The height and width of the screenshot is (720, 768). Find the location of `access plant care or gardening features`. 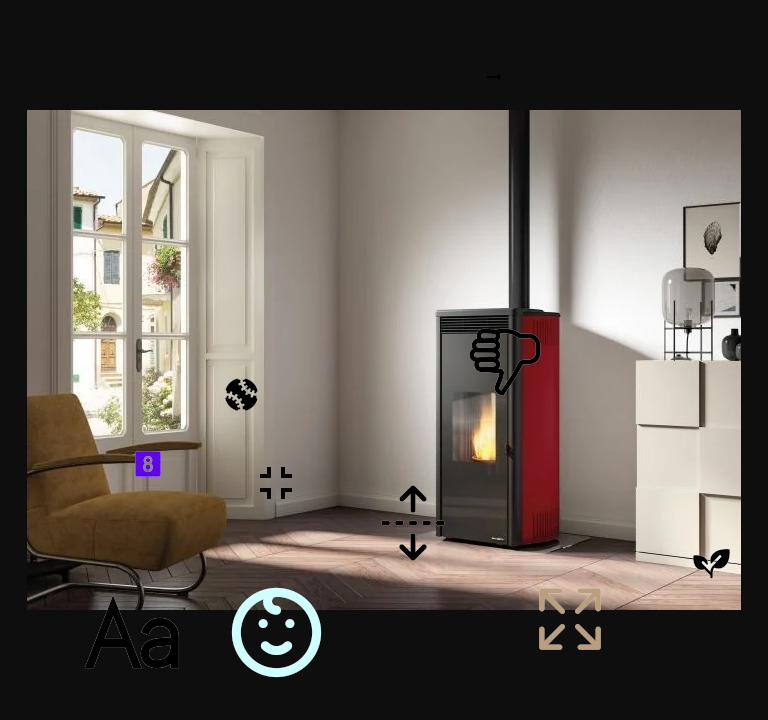

access plant care or gardening features is located at coordinates (711, 562).